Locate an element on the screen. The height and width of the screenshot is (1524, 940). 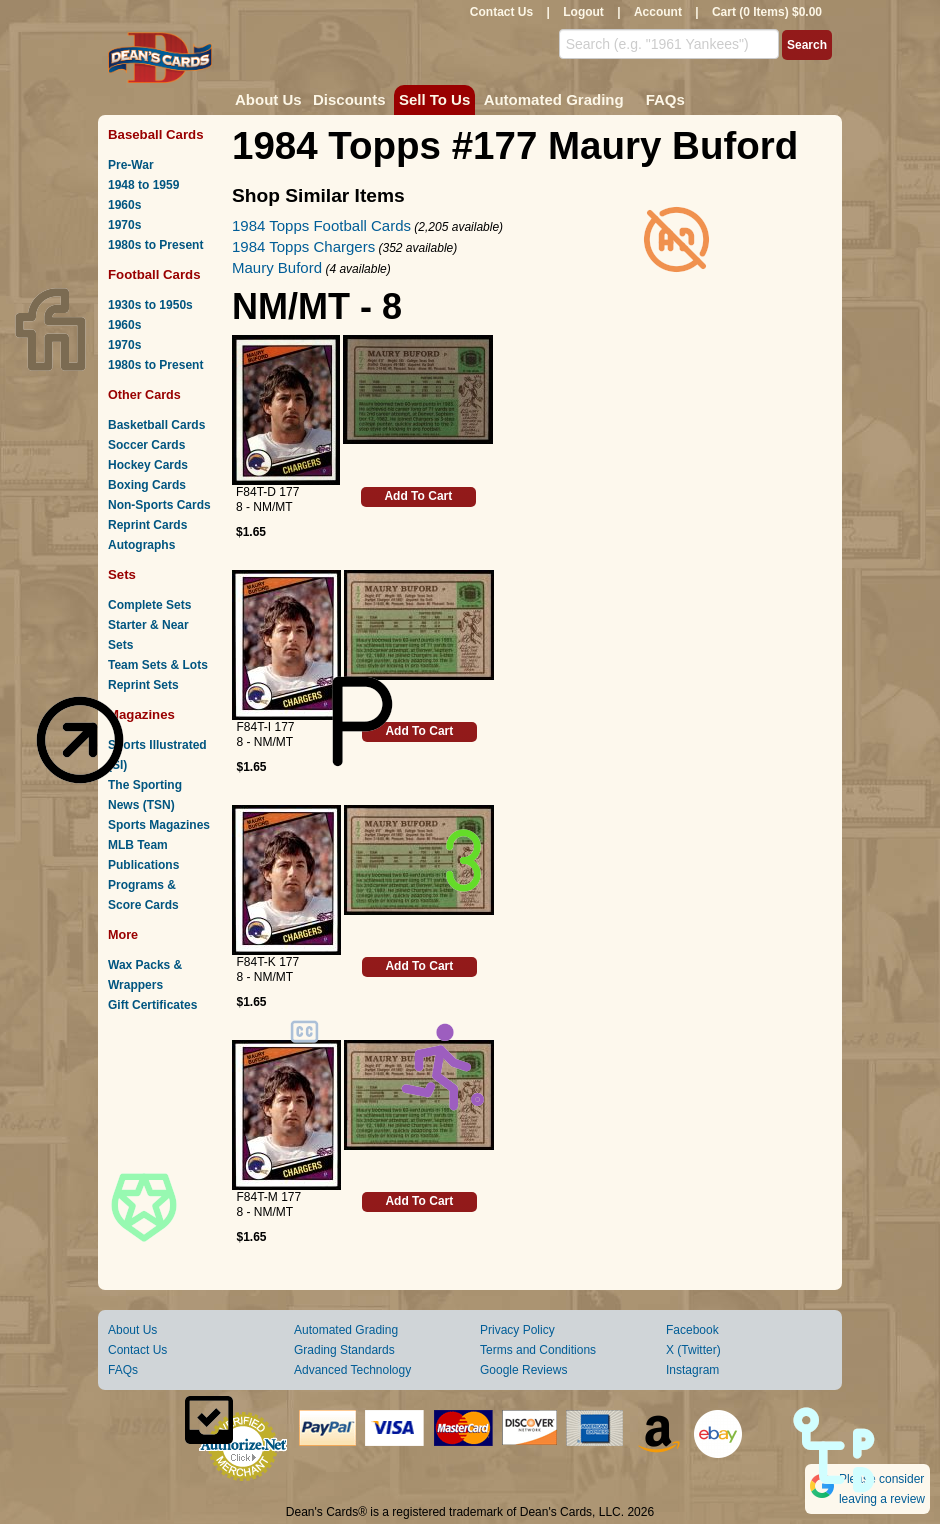
enable closed captions is located at coordinates (304, 1031).